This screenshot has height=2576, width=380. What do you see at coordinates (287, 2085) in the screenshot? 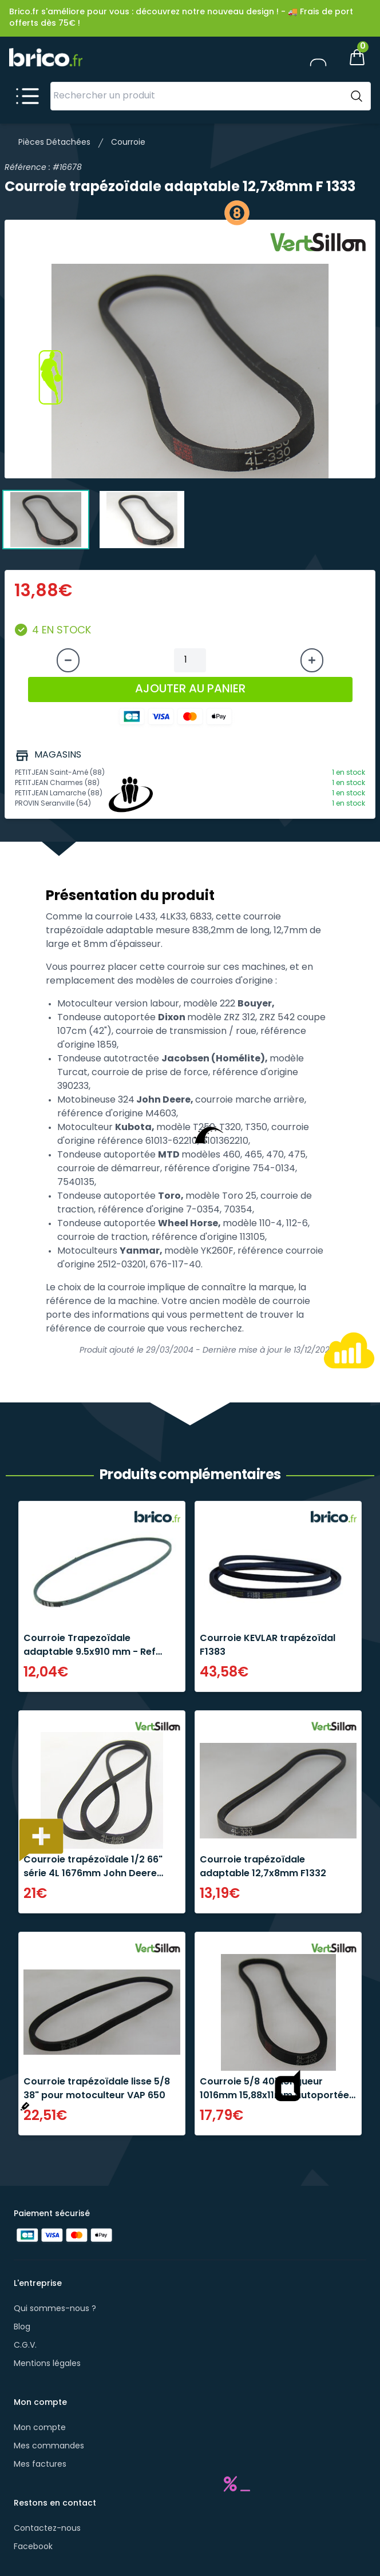
I see `dashcube brand logo` at bounding box center [287, 2085].